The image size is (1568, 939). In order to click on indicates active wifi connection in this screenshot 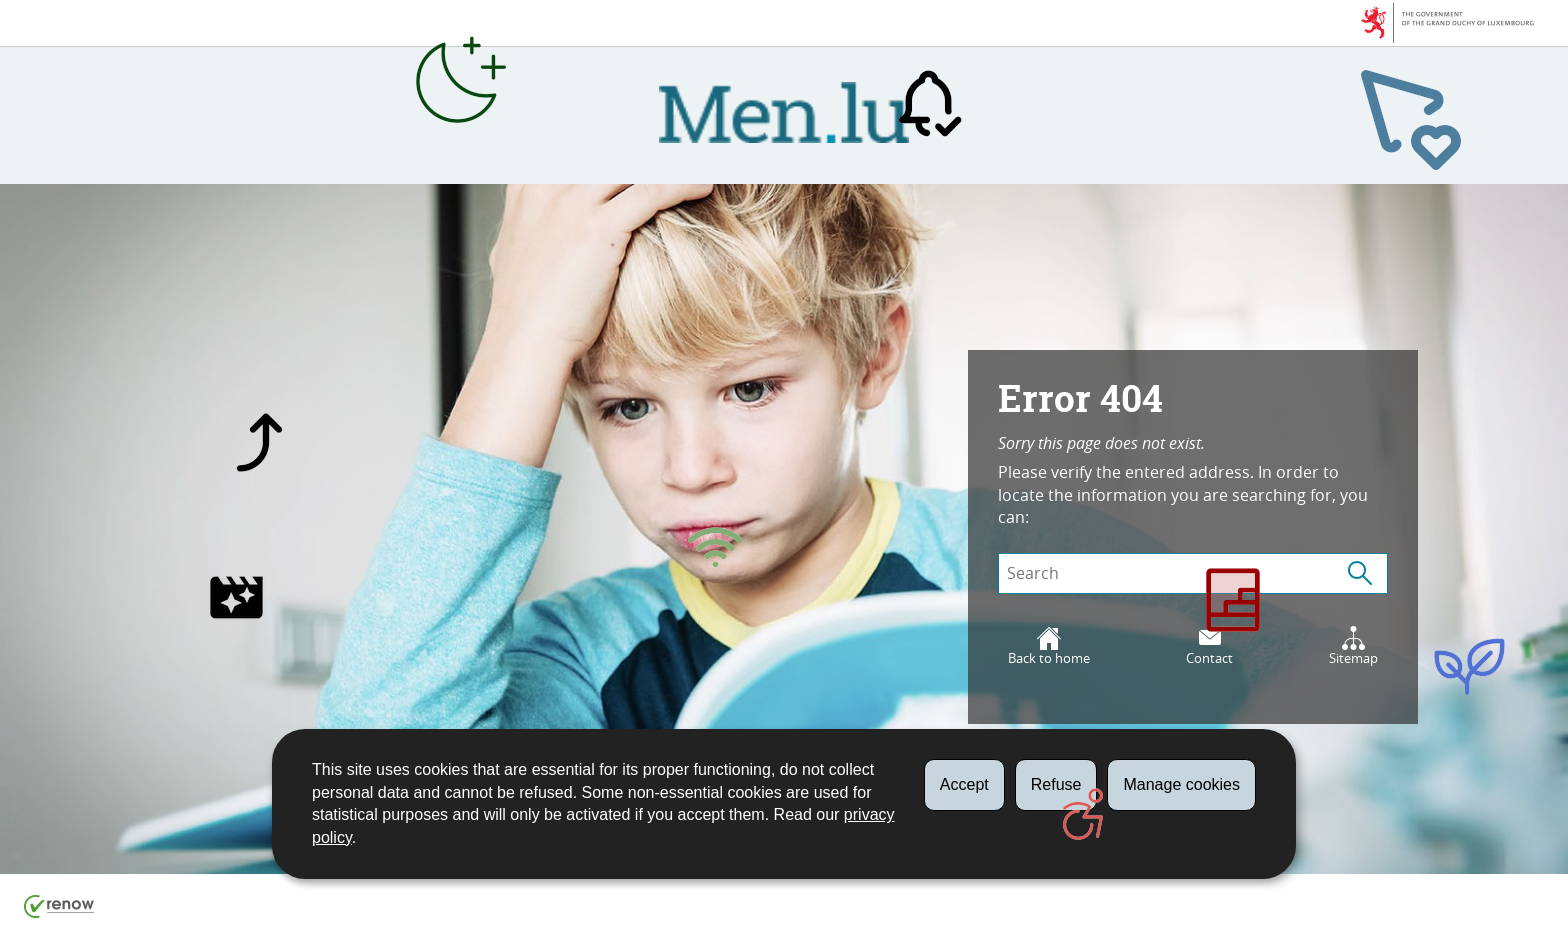, I will do `click(715, 548)`.